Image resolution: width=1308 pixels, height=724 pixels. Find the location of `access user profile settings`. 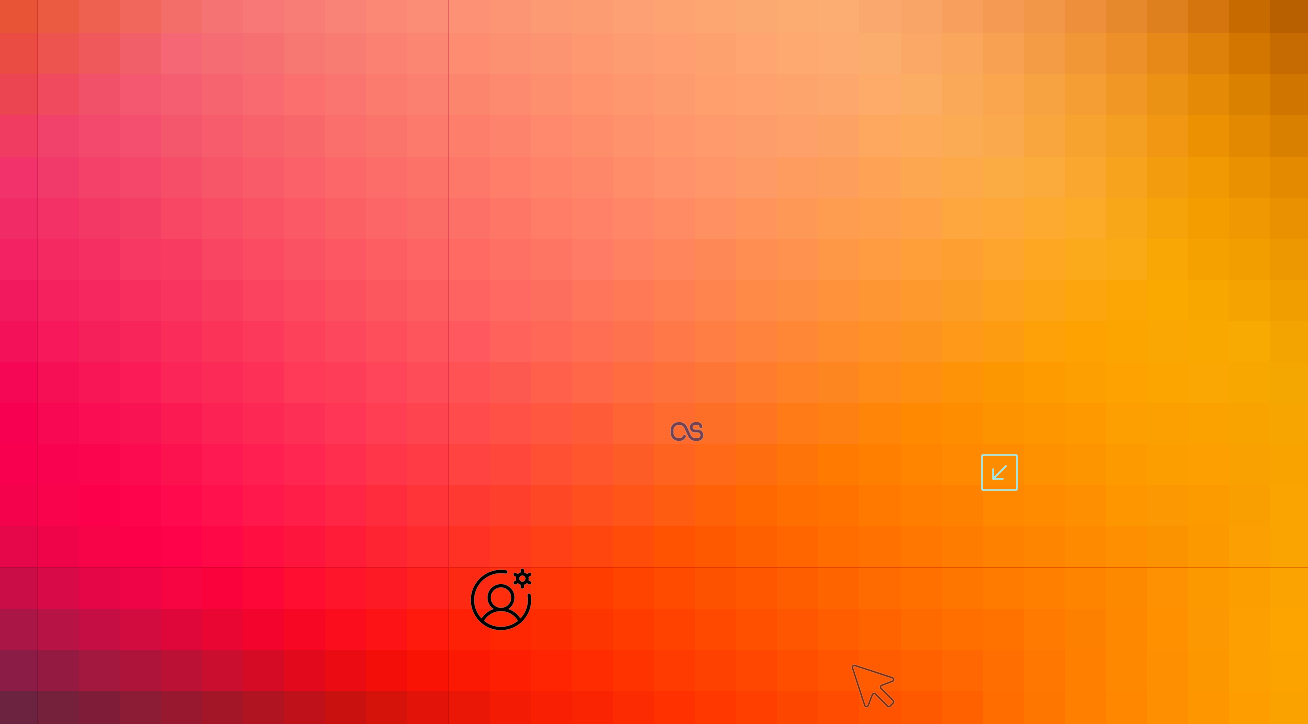

access user profile settings is located at coordinates (501, 600).